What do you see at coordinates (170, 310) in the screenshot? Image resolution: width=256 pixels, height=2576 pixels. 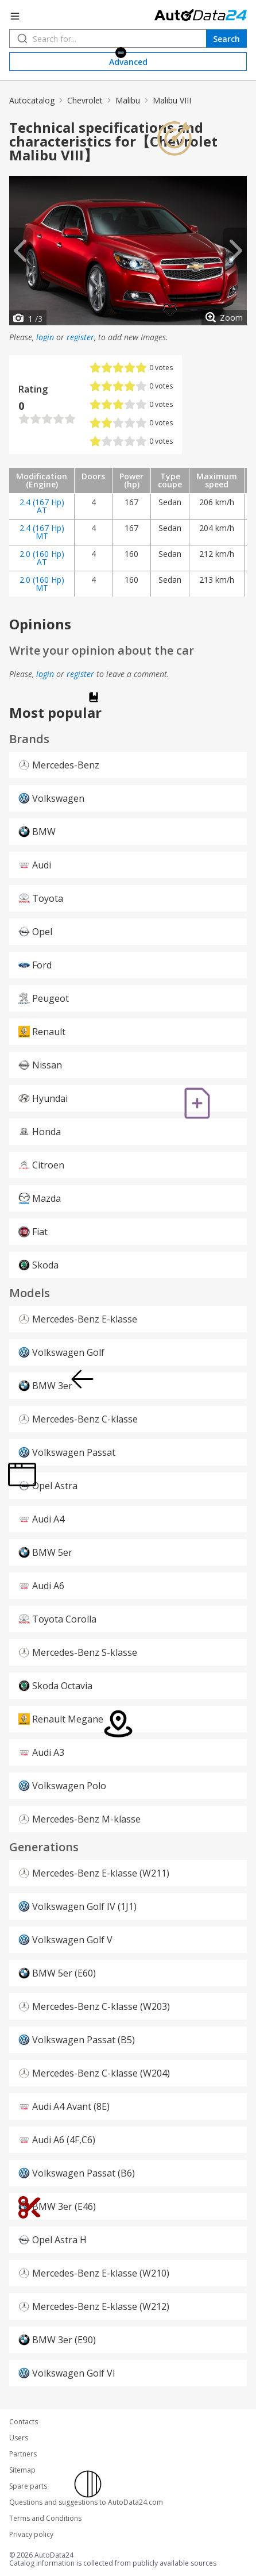 I see `like or favorite an item` at bounding box center [170, 310].